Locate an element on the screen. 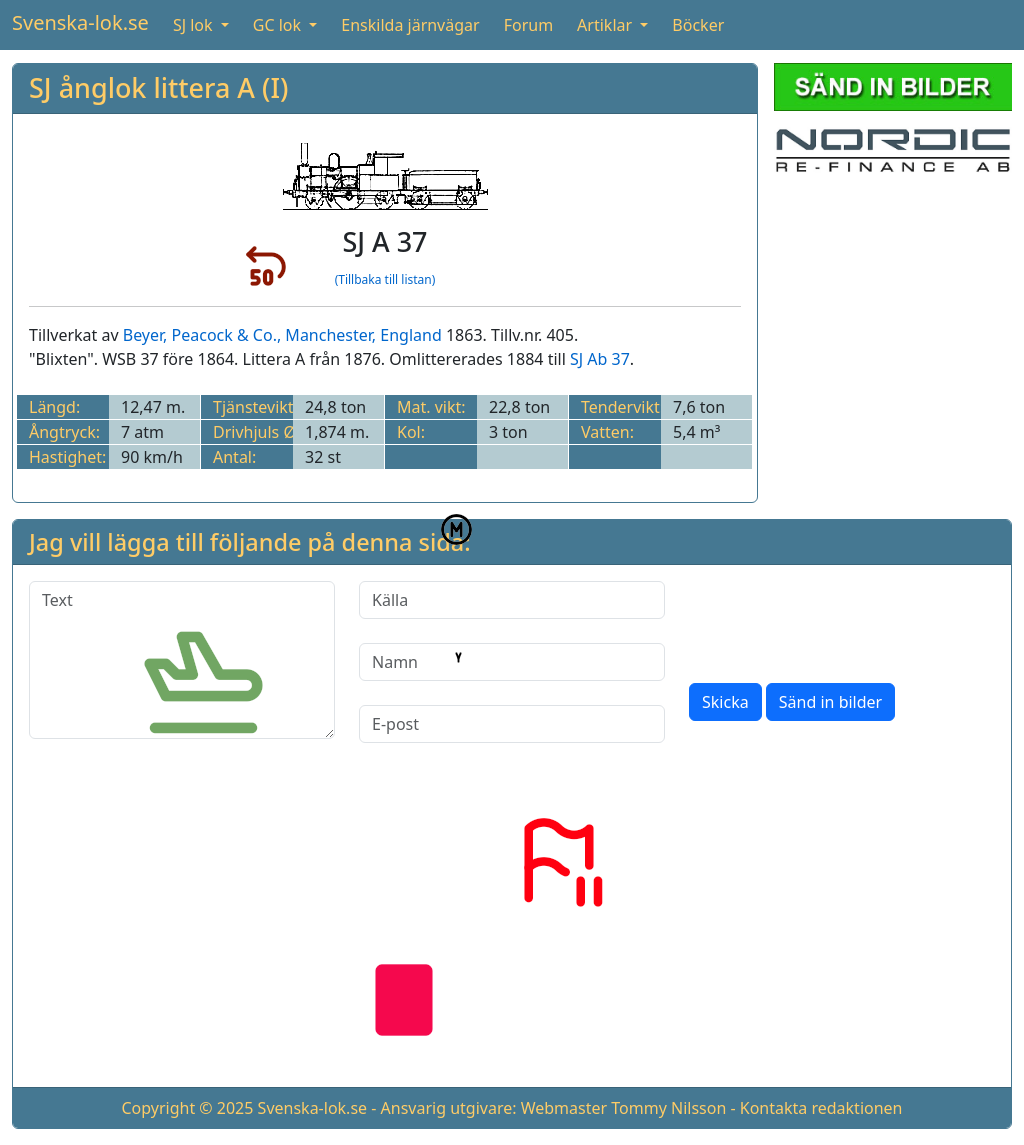  pause a flagged item or task is located at coordinates (559, 859).